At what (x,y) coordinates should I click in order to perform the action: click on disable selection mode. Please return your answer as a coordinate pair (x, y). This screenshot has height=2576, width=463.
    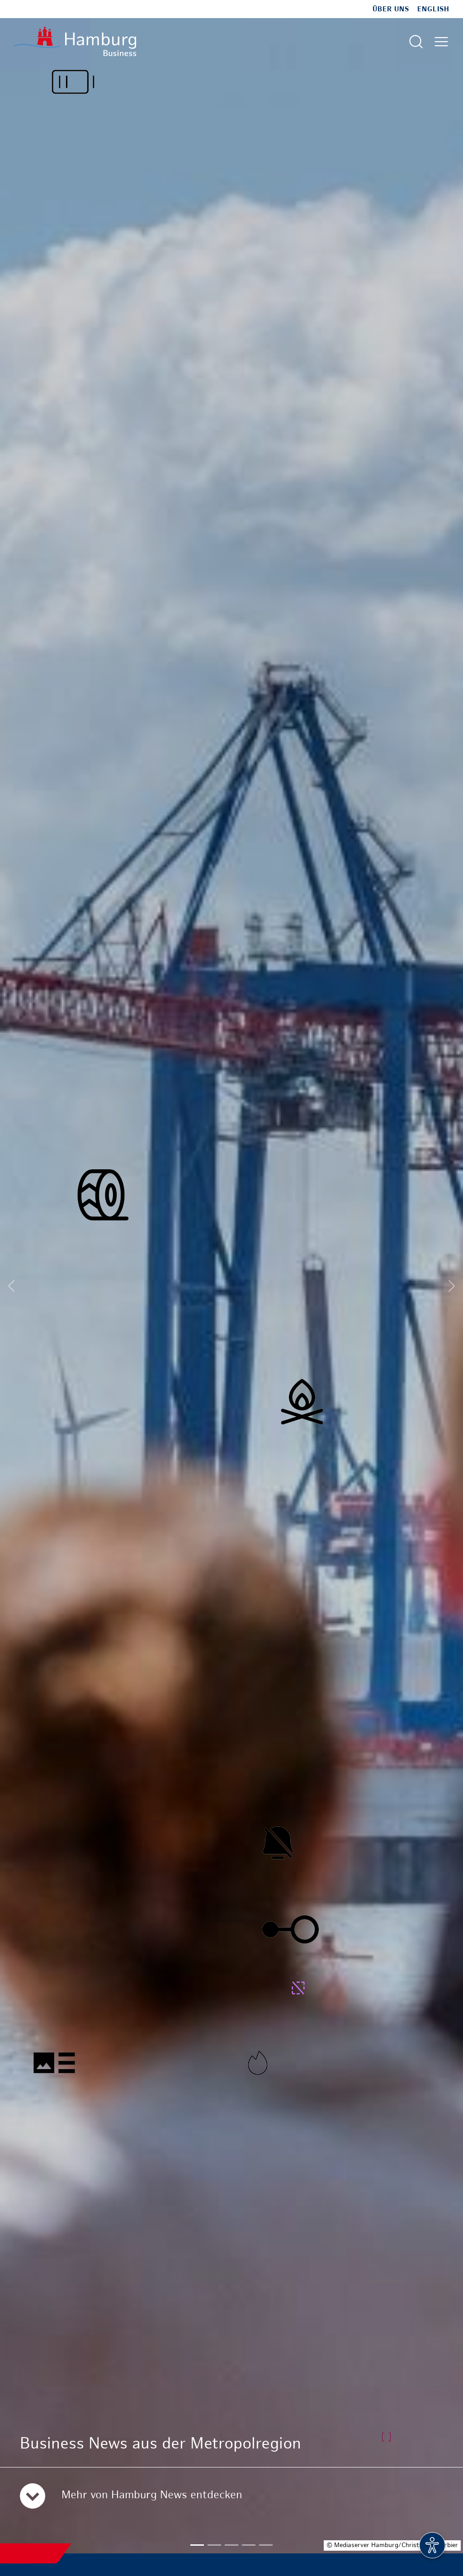
    Looking at the image, I should click on (298, 1988).